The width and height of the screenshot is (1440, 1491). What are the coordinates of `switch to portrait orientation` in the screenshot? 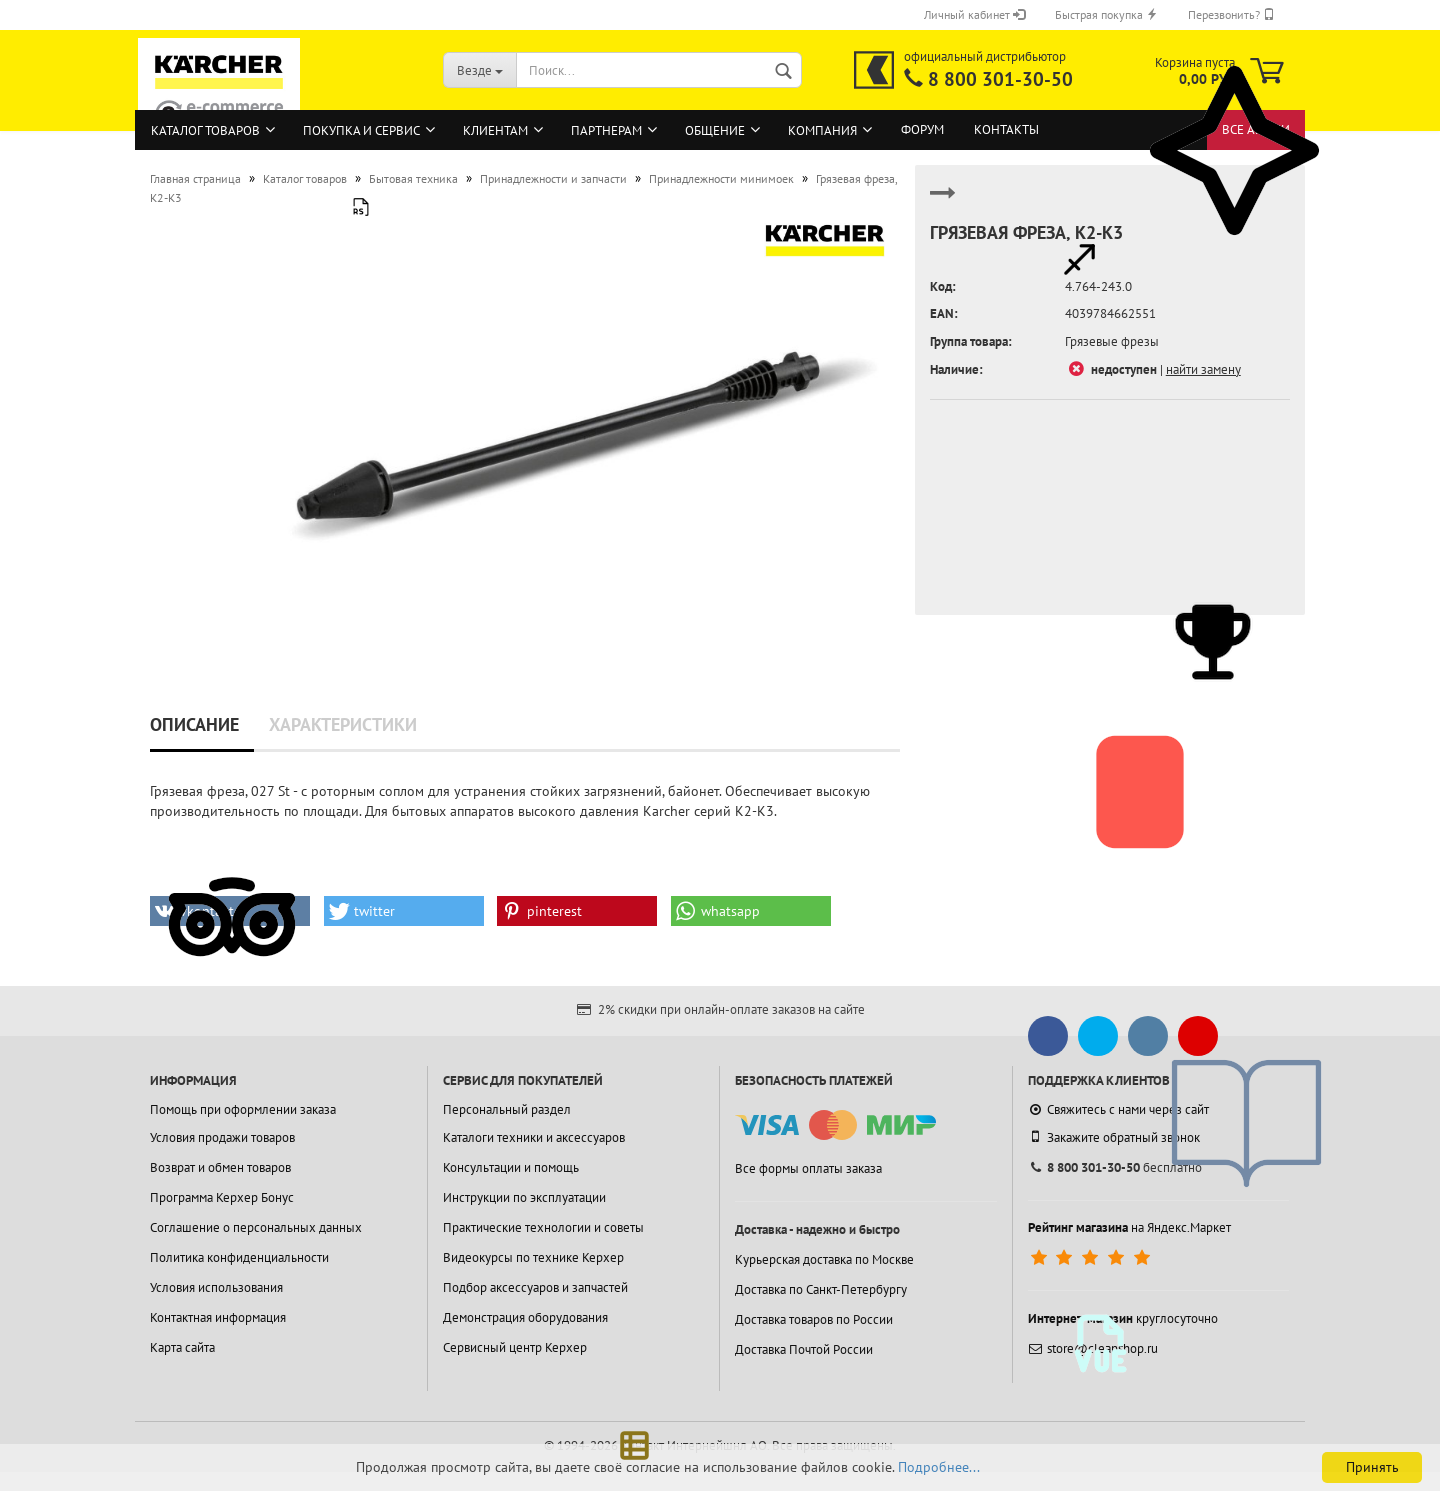 It's located at (1140, 792).